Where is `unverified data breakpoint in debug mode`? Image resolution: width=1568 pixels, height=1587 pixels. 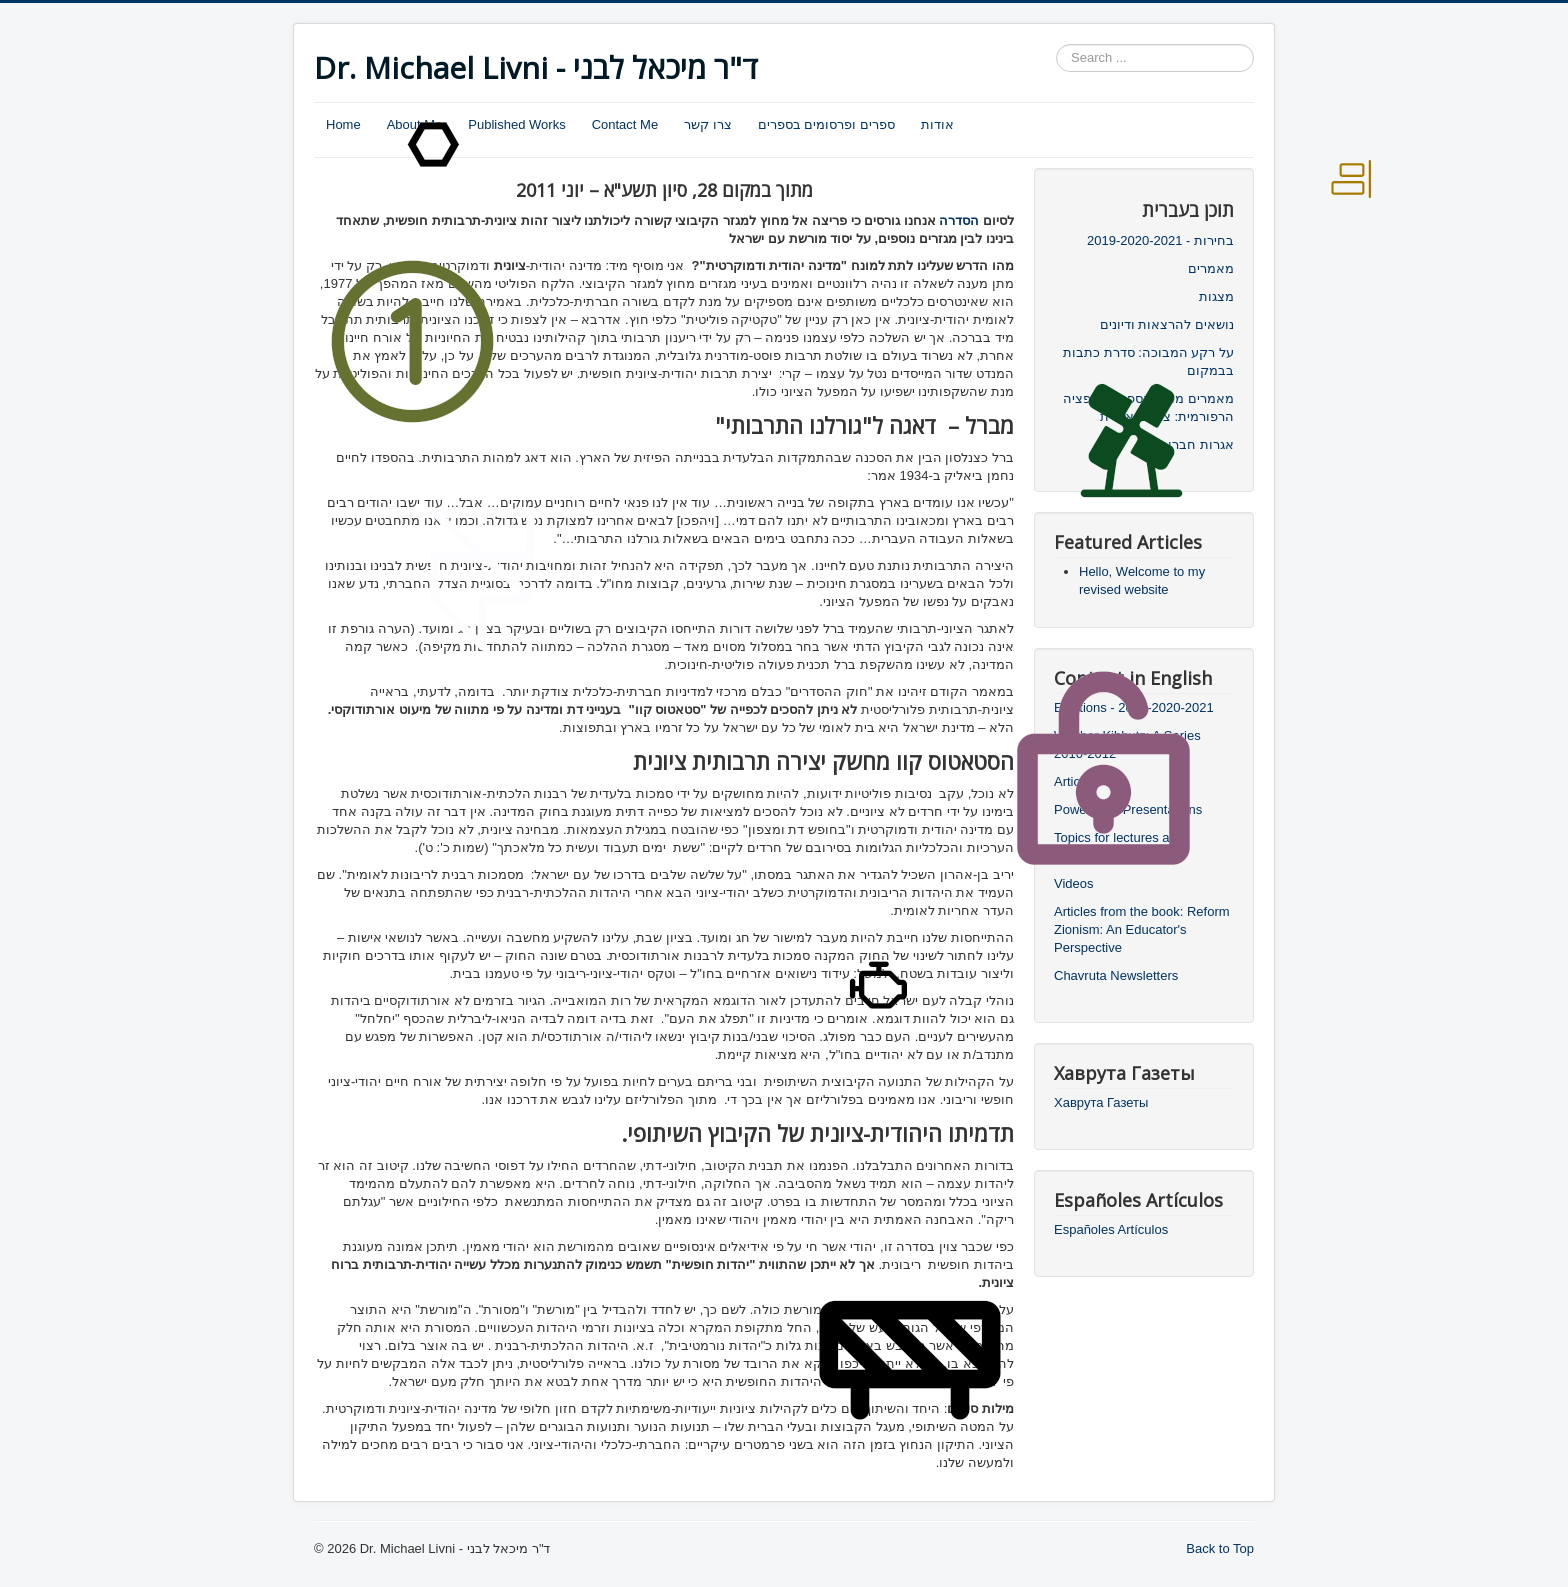
unverified data breakpoint in debug mode is located at coordinates (435, 144).